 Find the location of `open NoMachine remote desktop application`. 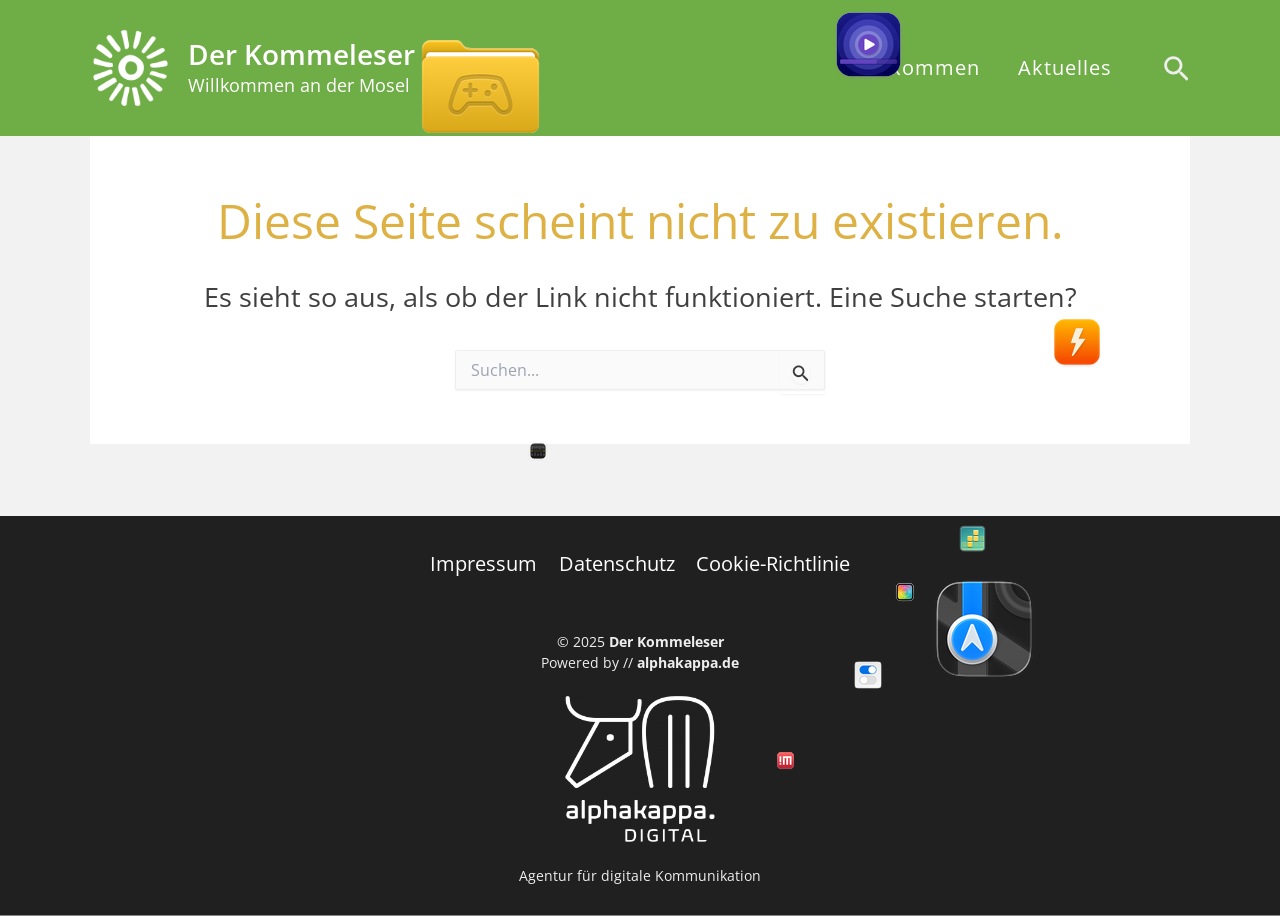

open NoMachine remote desktop application is located at coordinates (785, 760).